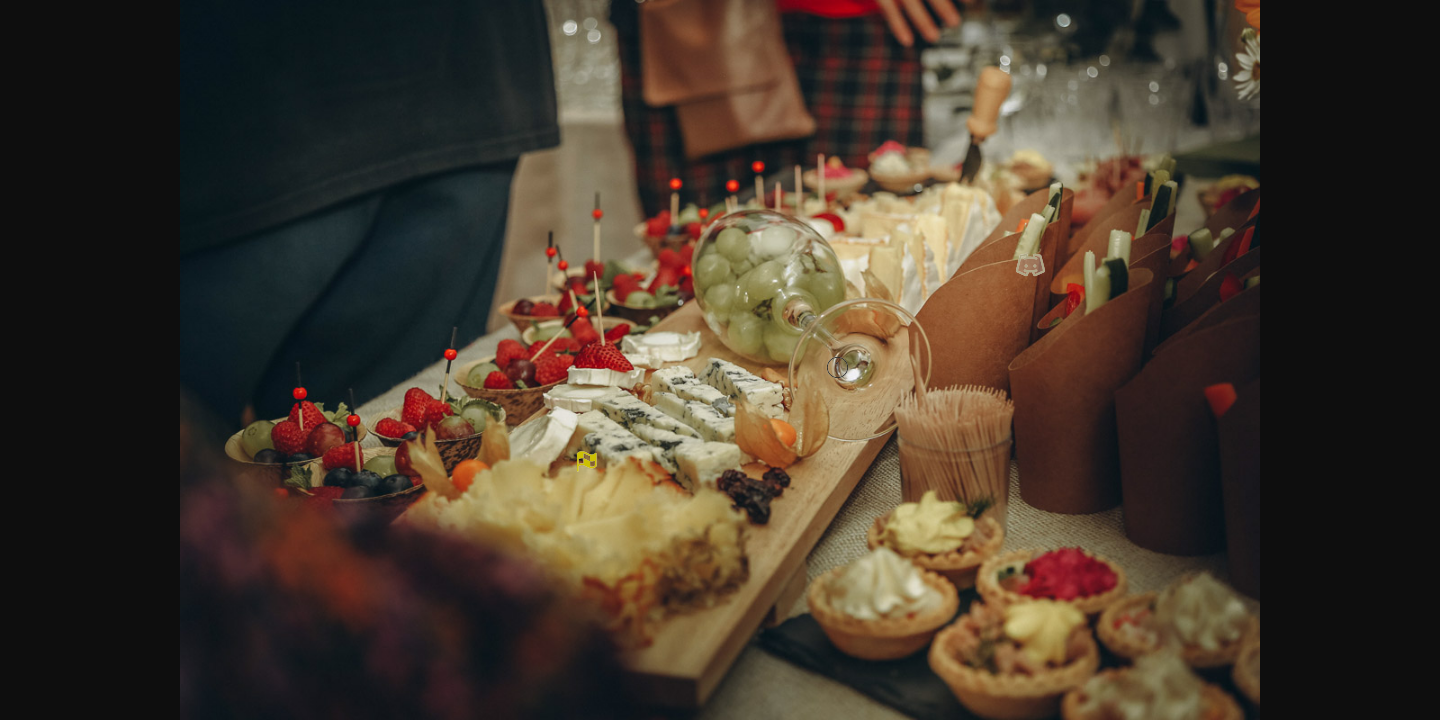 This screenshot has width=1440, height=720. I want to click on indicates the first step in a sequence or process, so click(837, 367).